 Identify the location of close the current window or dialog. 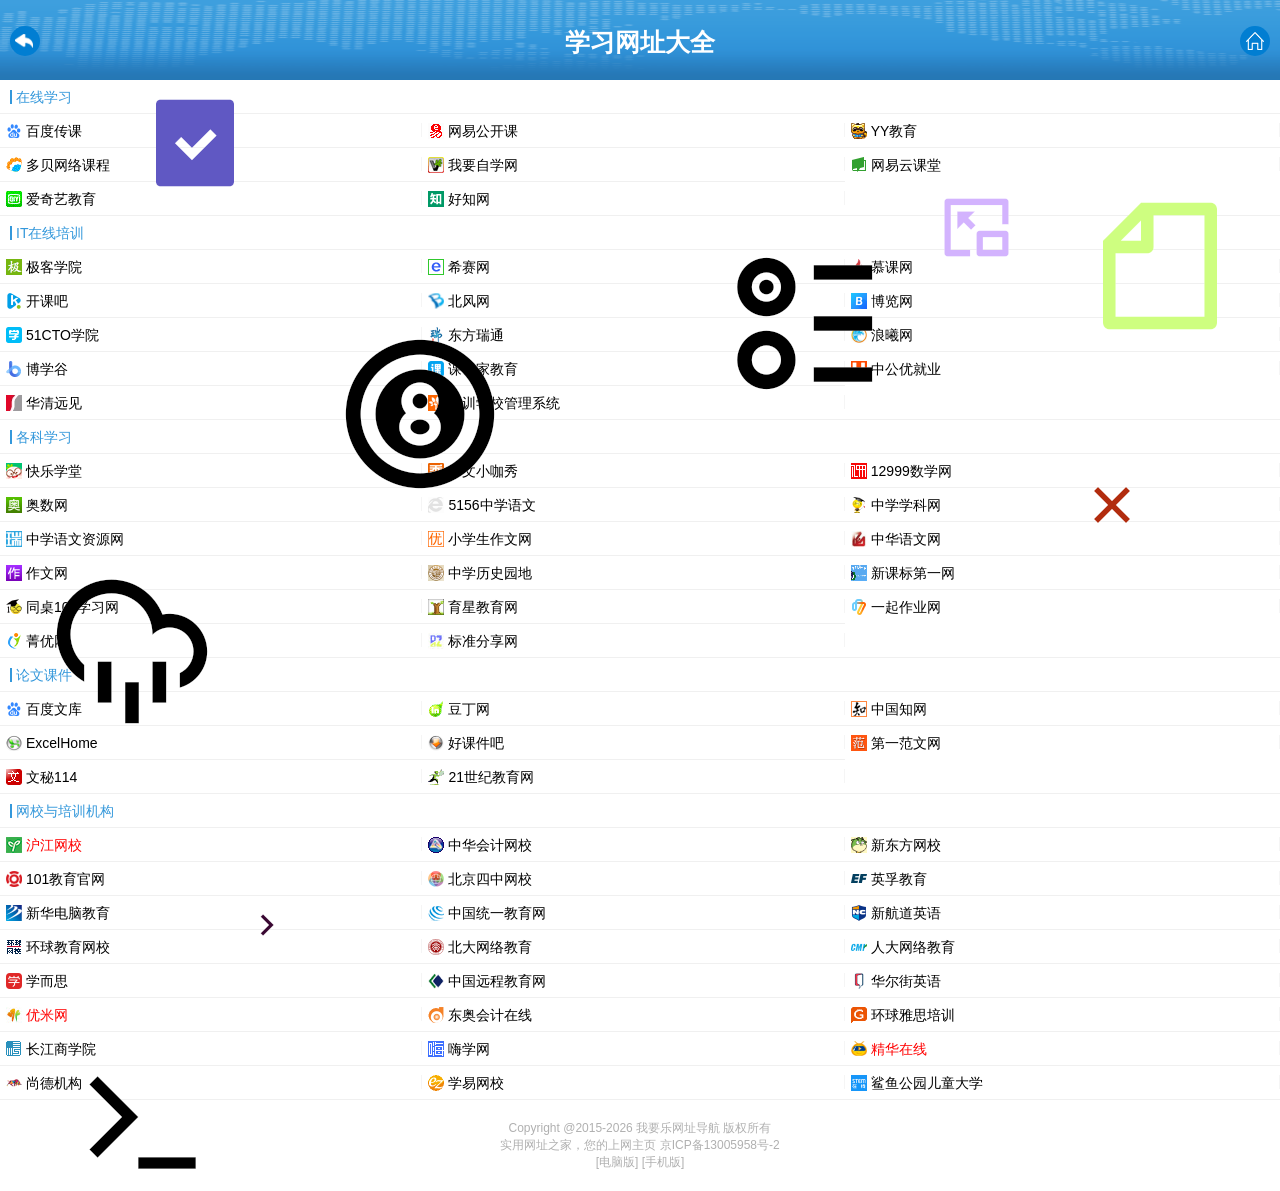
(1112, 505).